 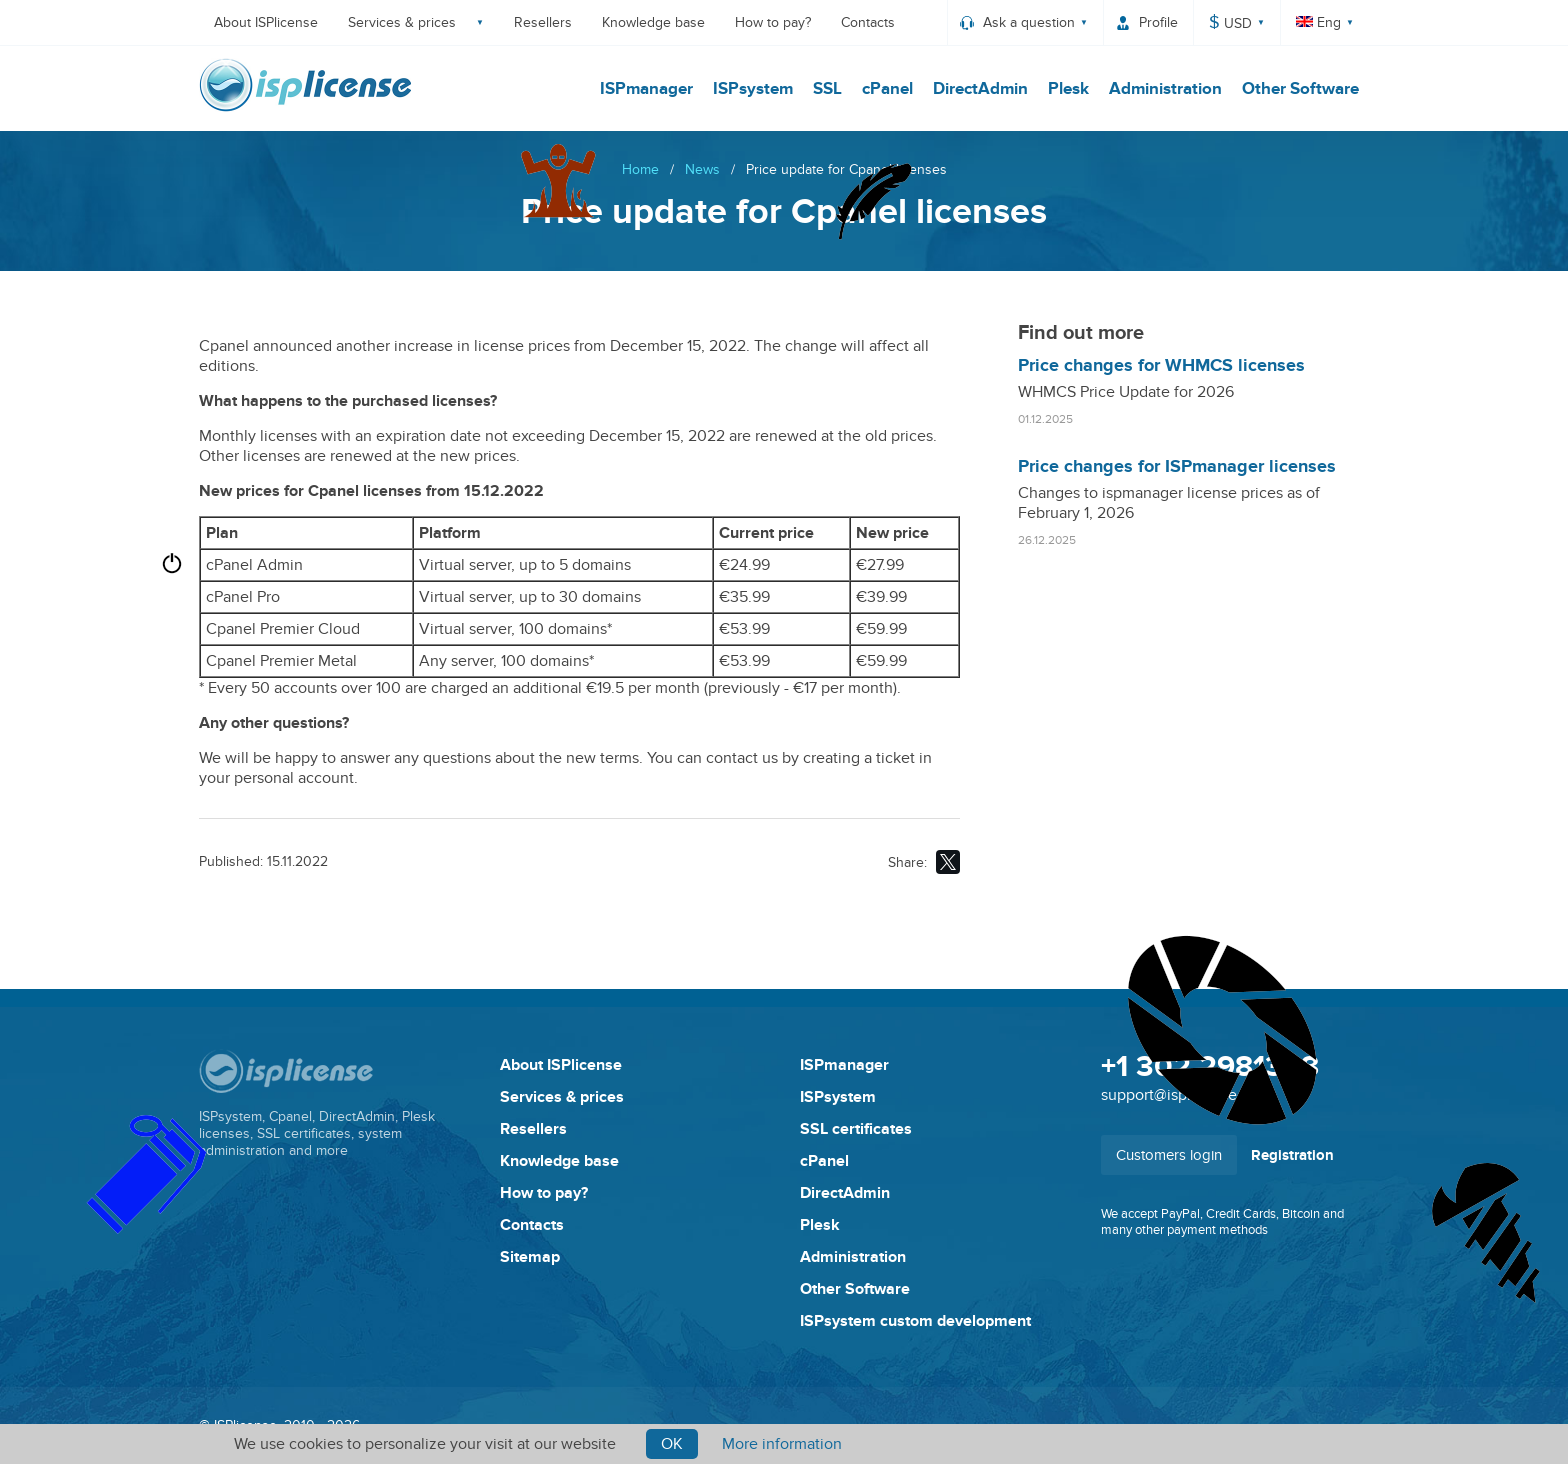 I want to click on equip stun grenade weapon, so click(x=146, y=1174).